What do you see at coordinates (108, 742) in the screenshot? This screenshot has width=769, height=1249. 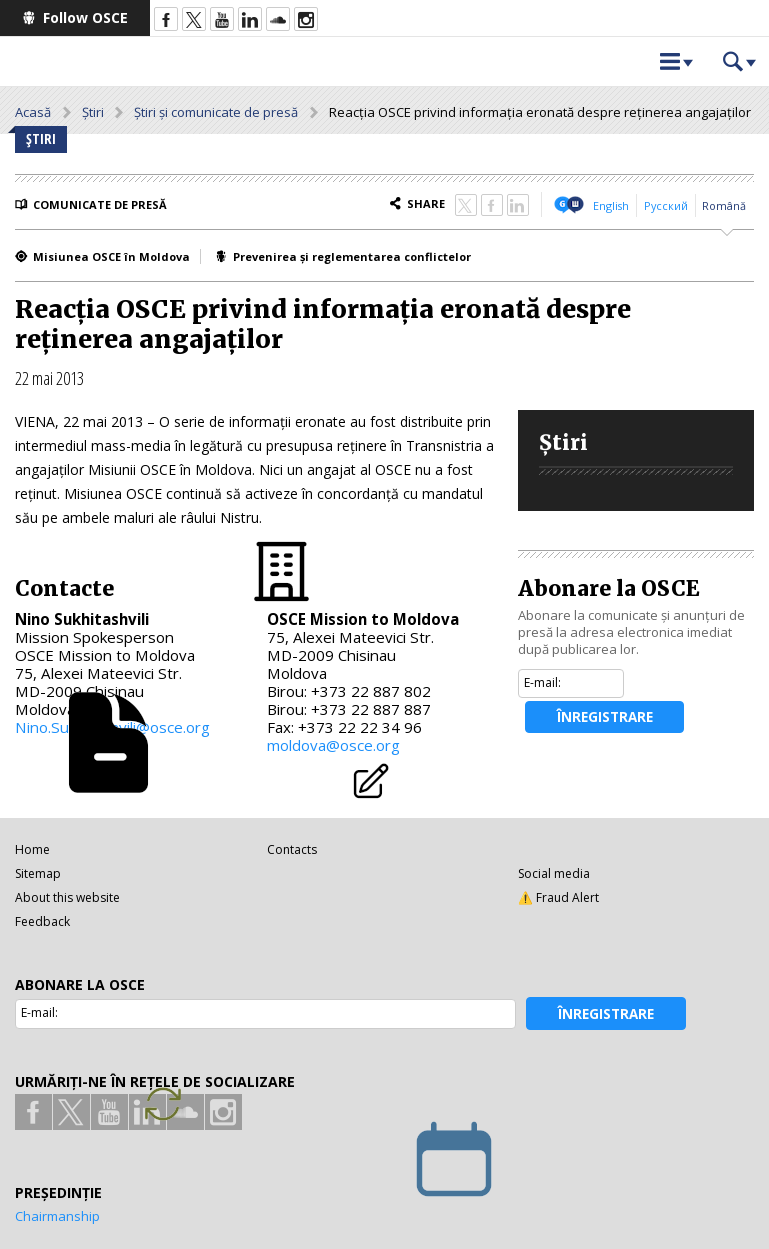 I see `remove content from a document` at bounding box center [108, 742].